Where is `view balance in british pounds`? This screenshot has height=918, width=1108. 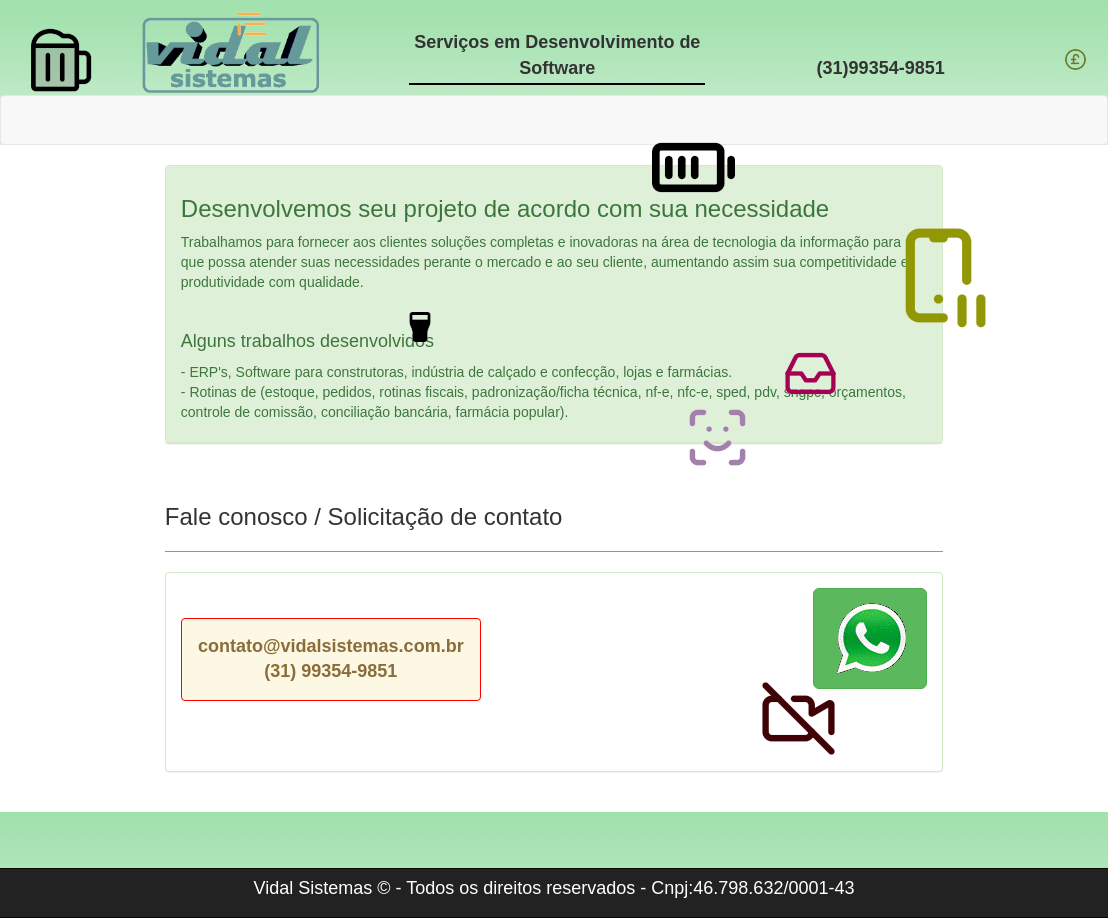
view balance in british pounds is located at coordinates (1075, 59).